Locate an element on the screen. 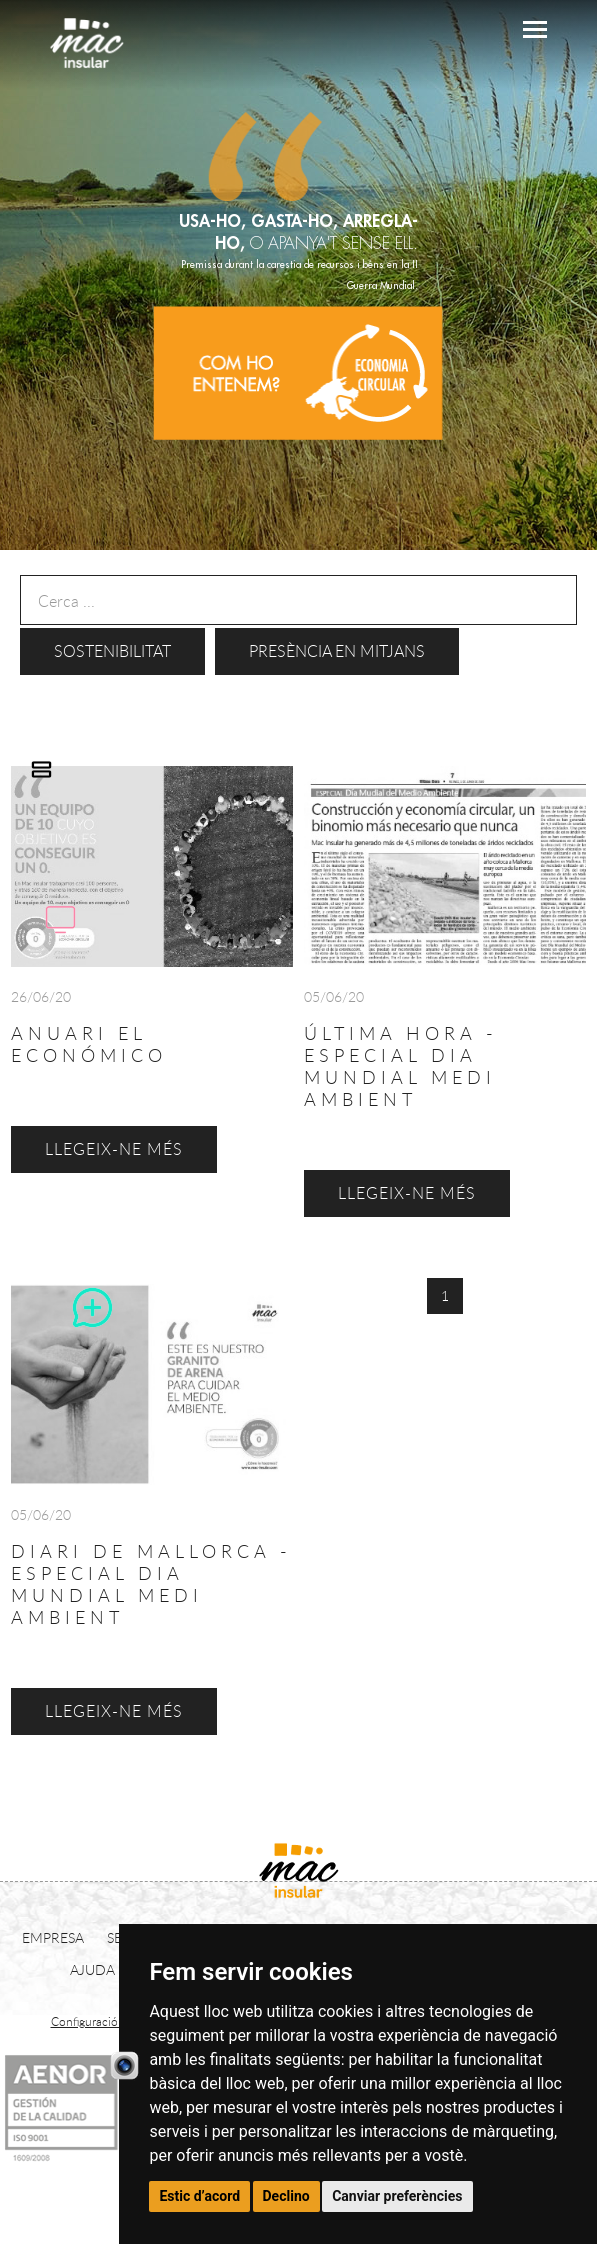 Image resolution: width=597 pixels, height=2244 pixels. open camera app is located at coordinates (124, 2065).